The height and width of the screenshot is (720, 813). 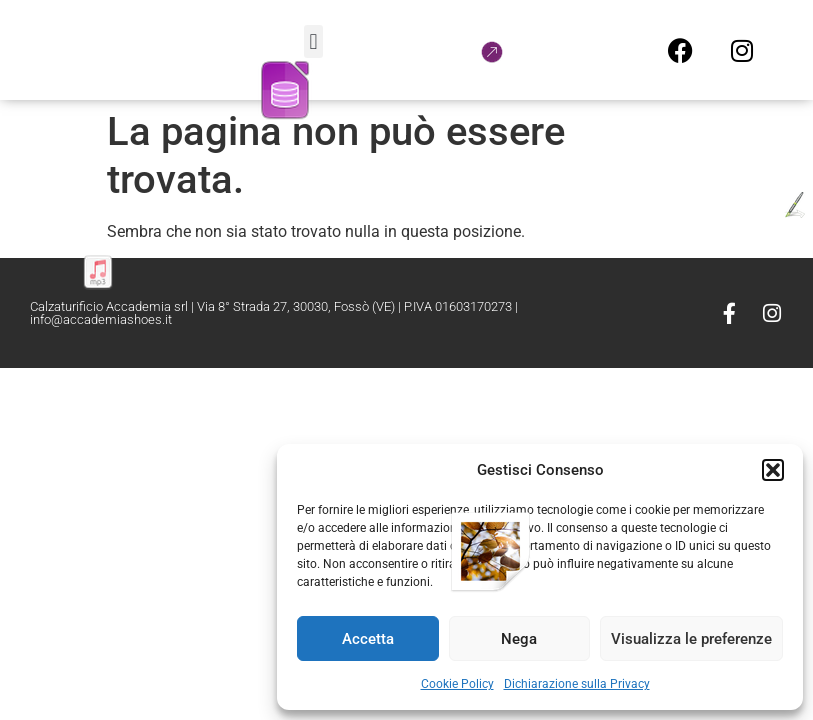 I want to click on open libreoffice base database application, so click(x=285, y=90).